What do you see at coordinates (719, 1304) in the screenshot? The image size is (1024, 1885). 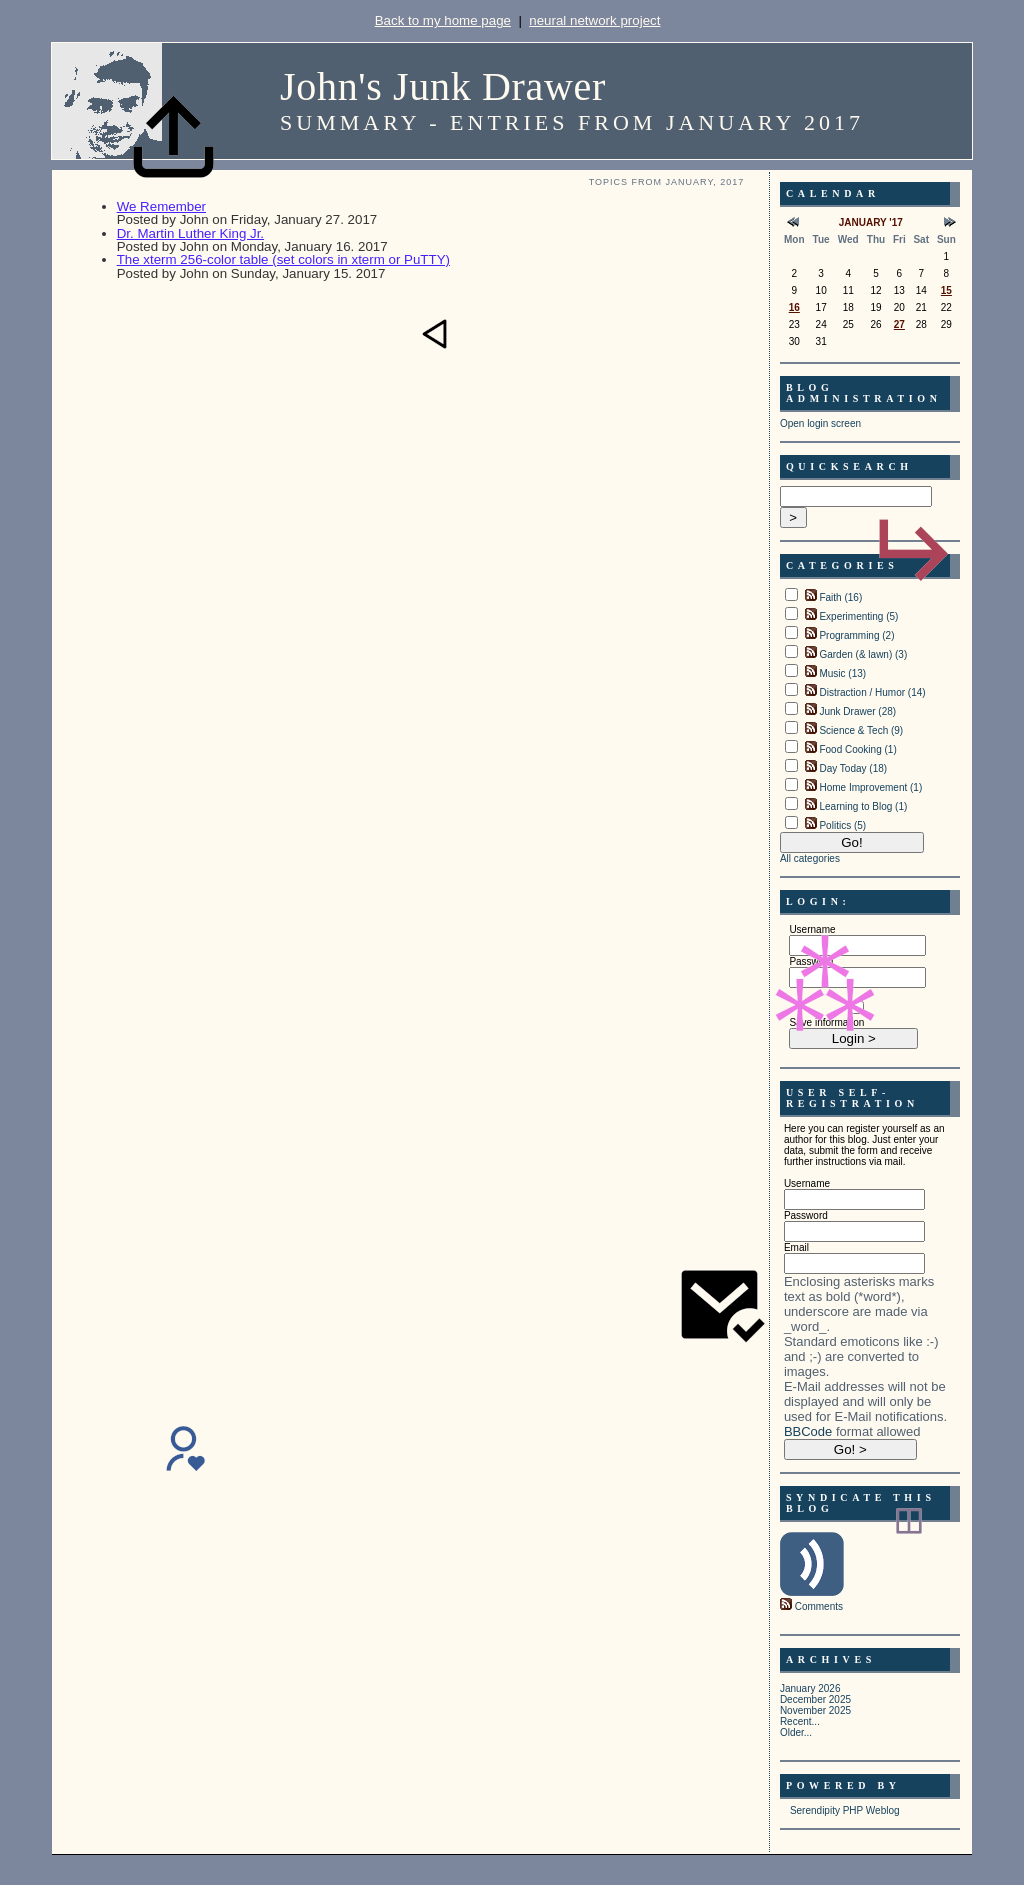 I see `email successfully sent or delivered` at bounding box center [719, 1304].